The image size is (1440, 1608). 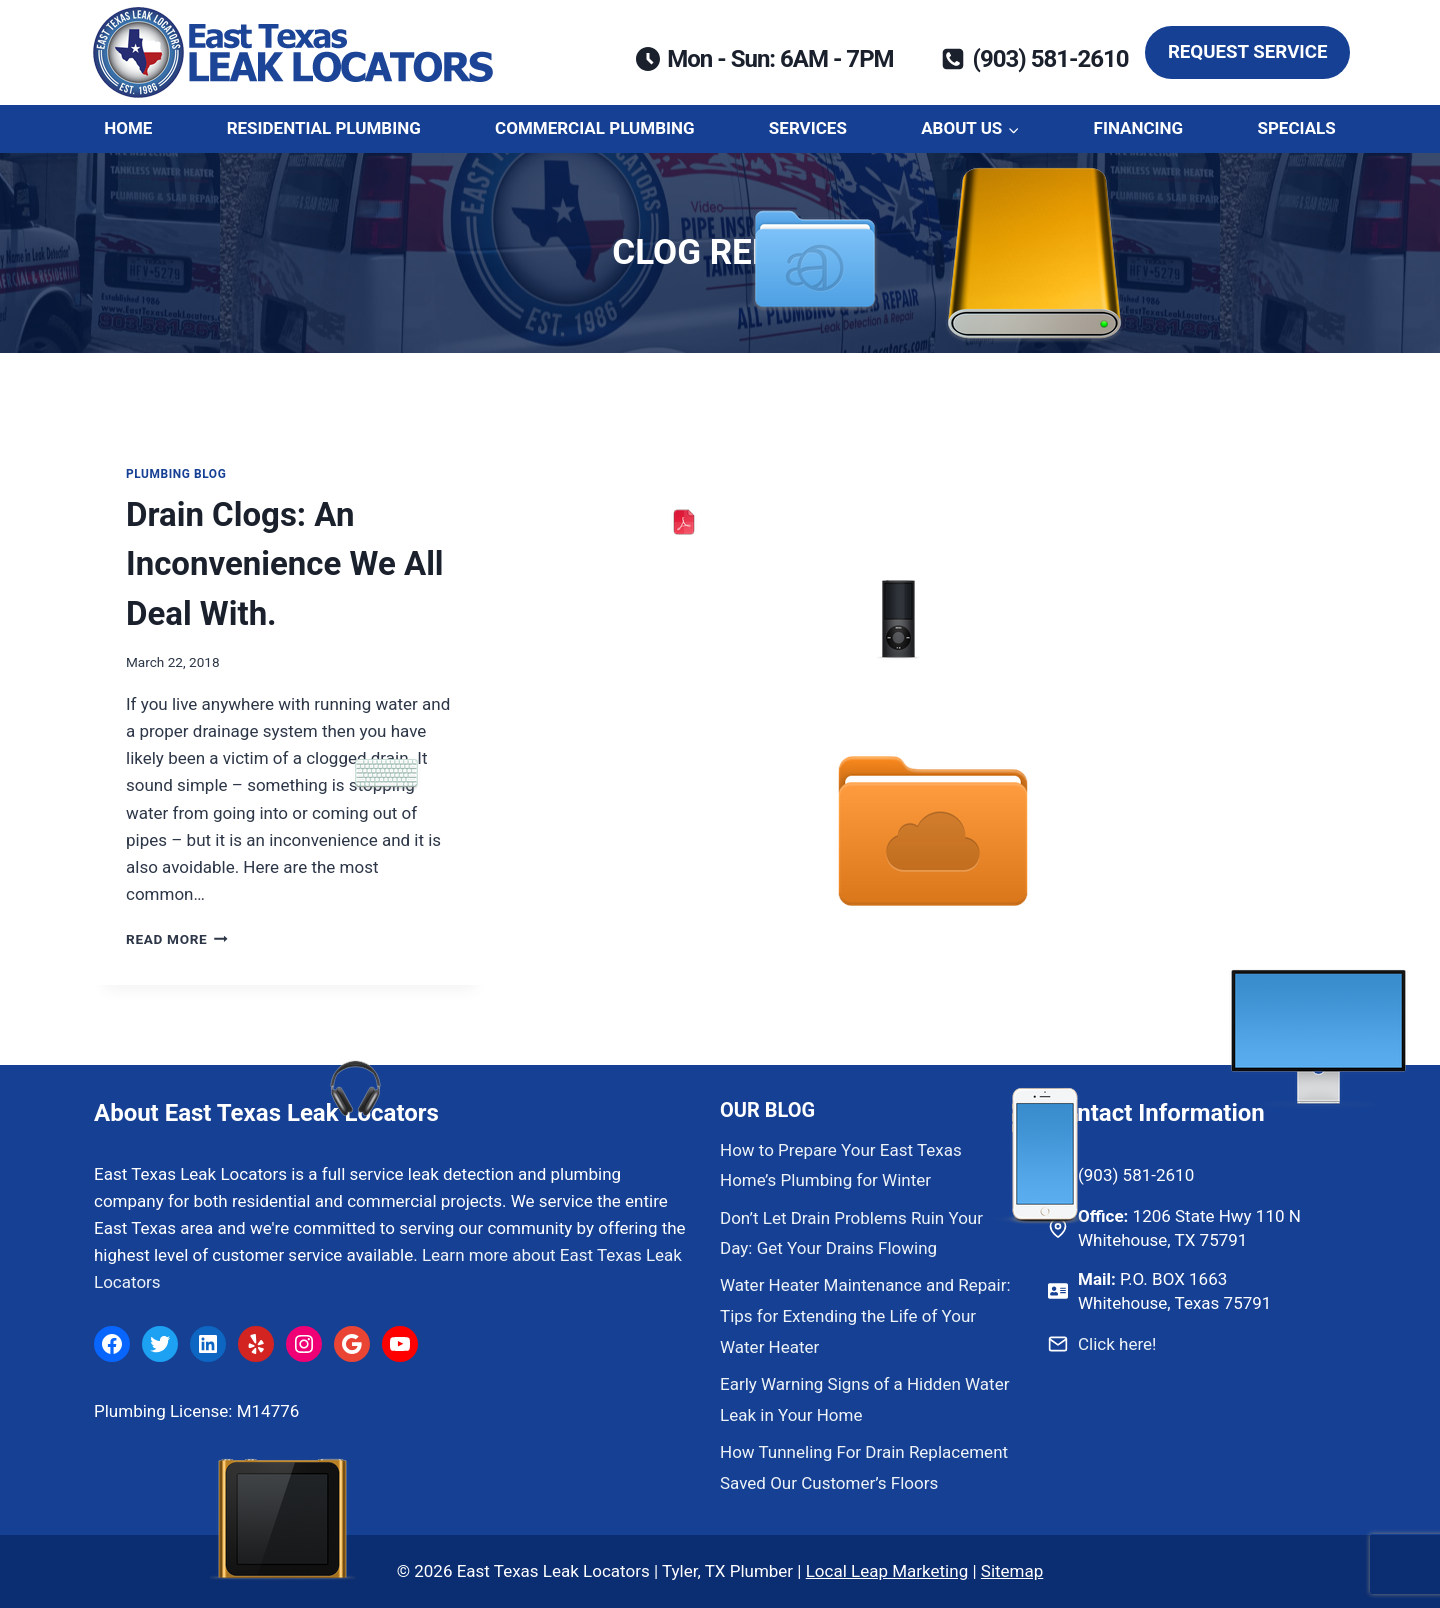 I want to click on iPod nano device in orange, so click(x=282, y=1518).